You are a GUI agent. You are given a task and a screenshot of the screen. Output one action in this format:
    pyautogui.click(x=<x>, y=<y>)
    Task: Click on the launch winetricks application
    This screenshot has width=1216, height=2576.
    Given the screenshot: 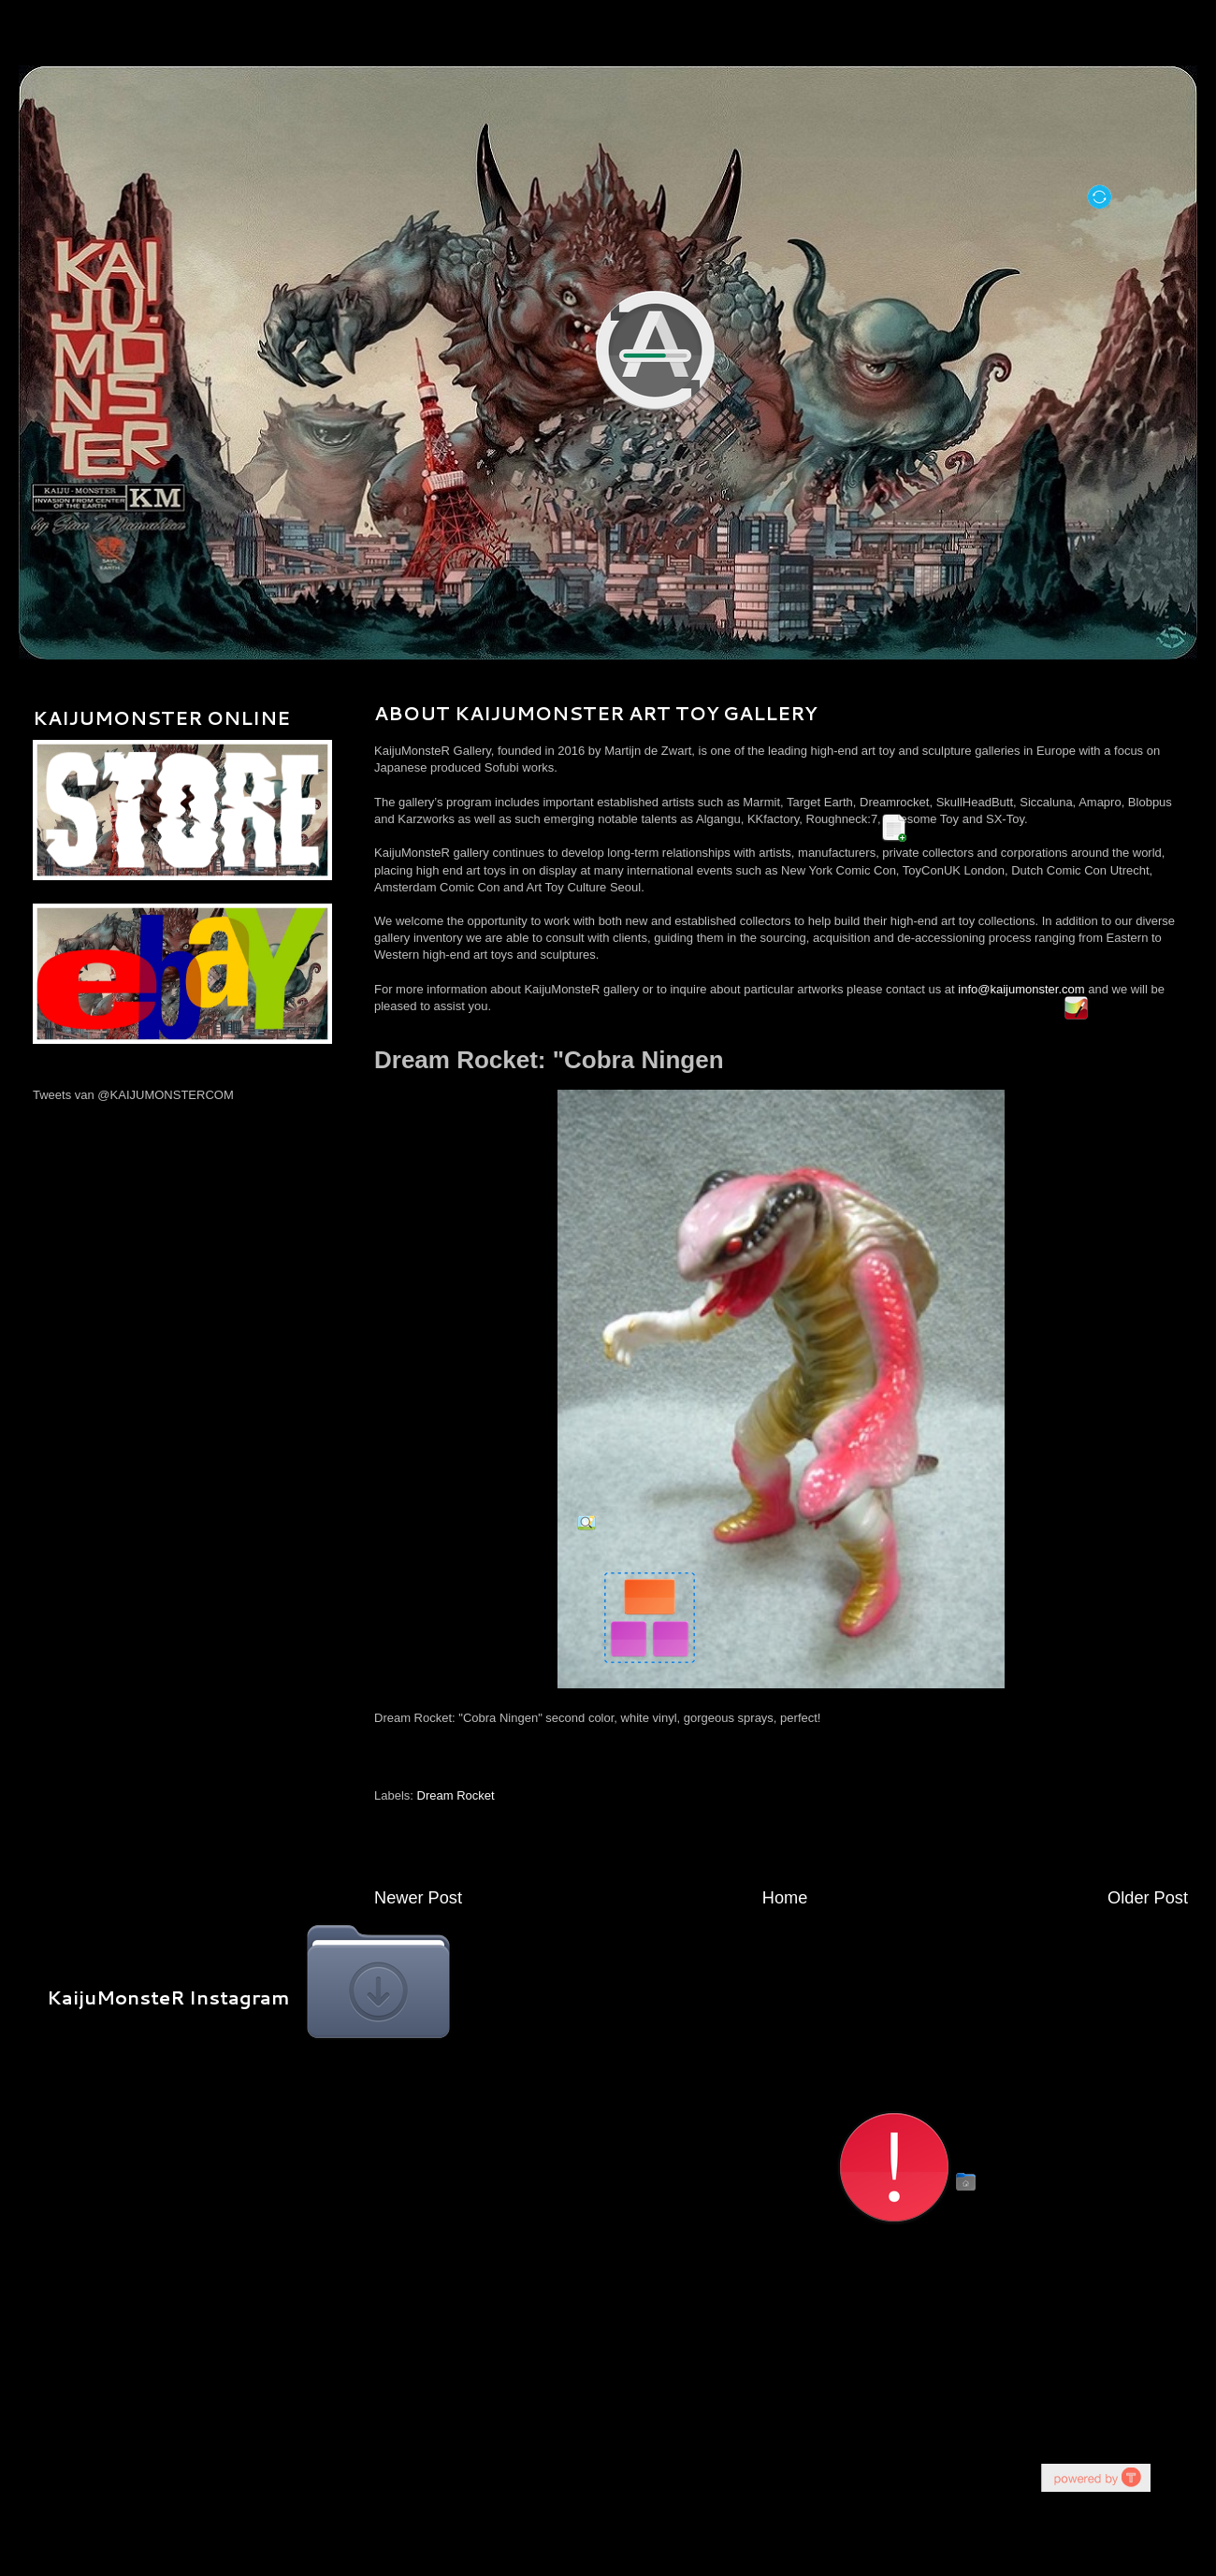 What is the action you would take?
    pyautogui.click(x=1076, y=1007)
    